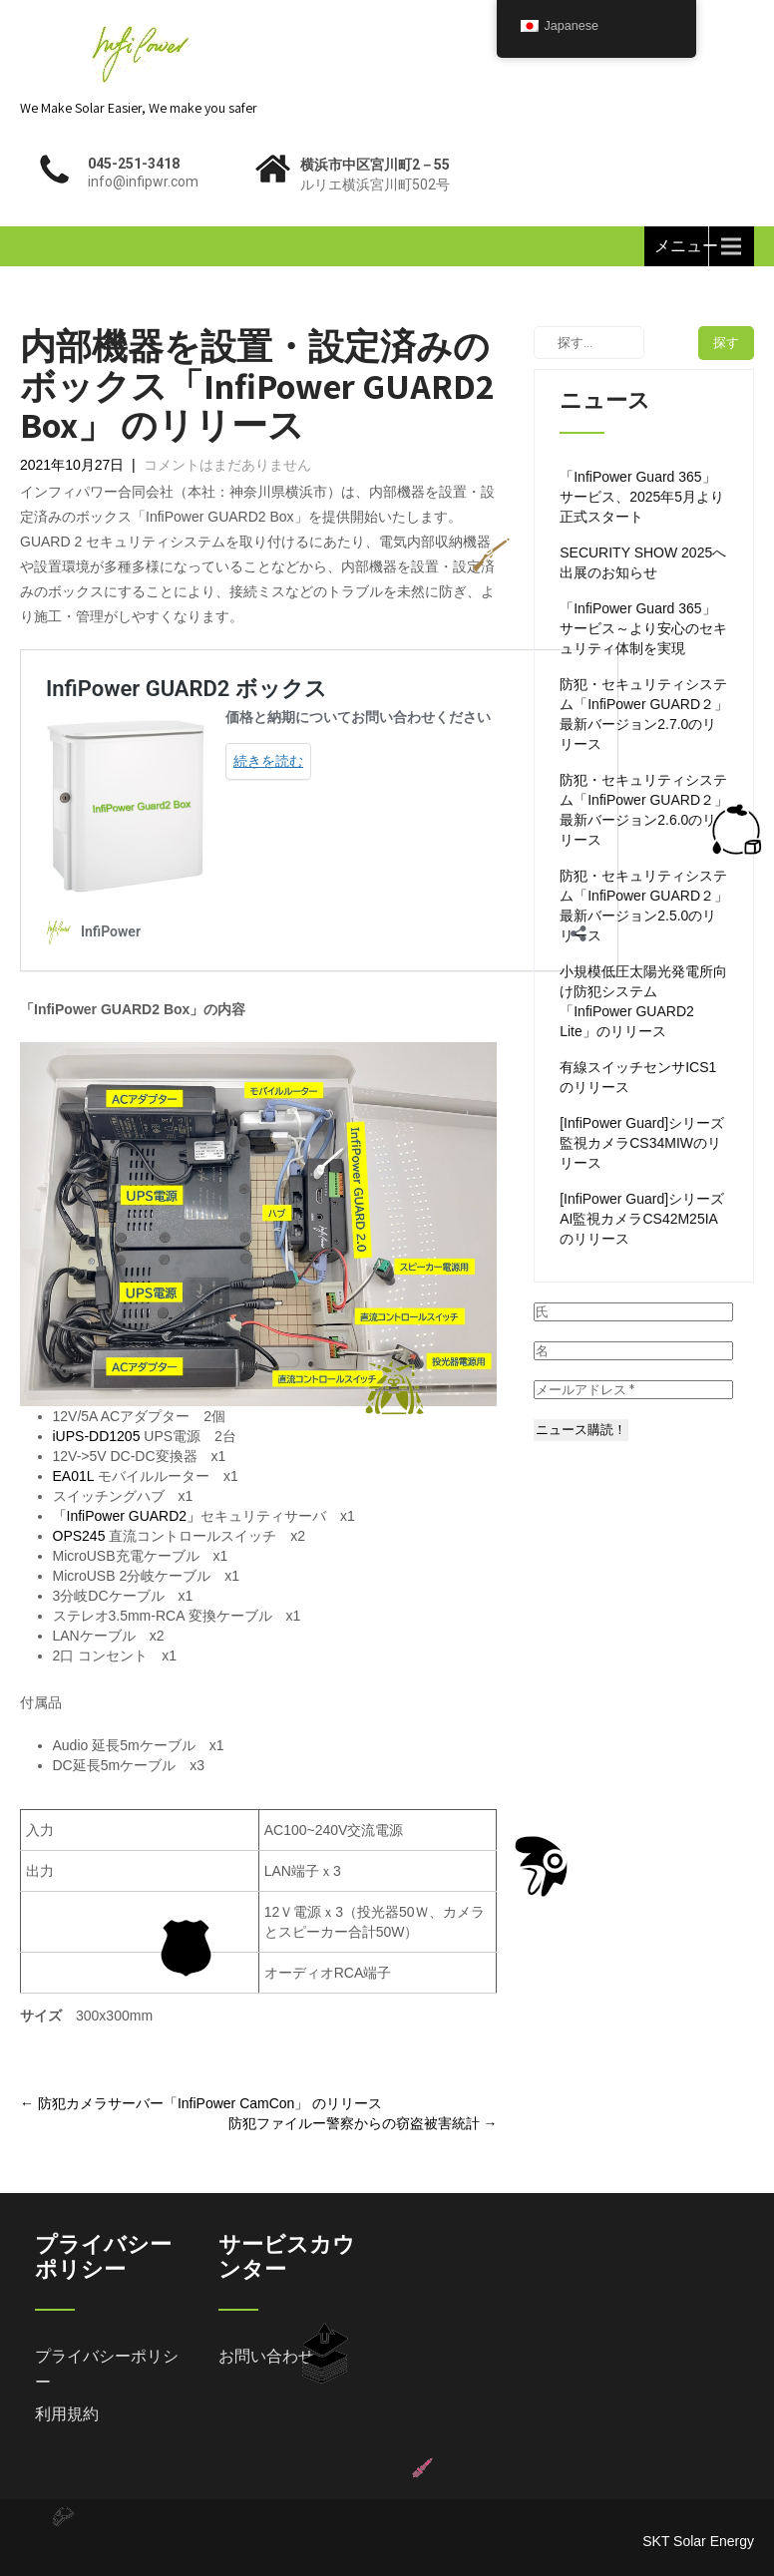  Describe the element at coordinates (491, 554) in the screenshot. I see `select rifle weapon in game inventory` at that location.